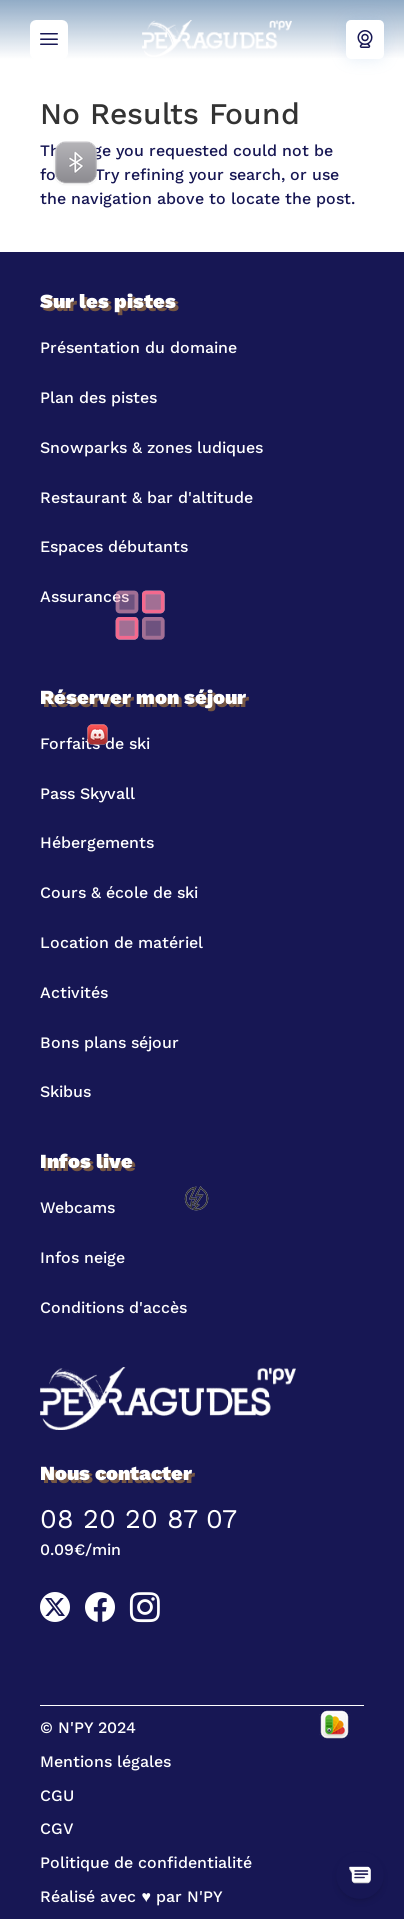 The image size is (404, 1919). What do you see at coordinates (196, 1198) in the screenshot?
I see `access thunderbolt port settings` at bounding box center [196, 1198].